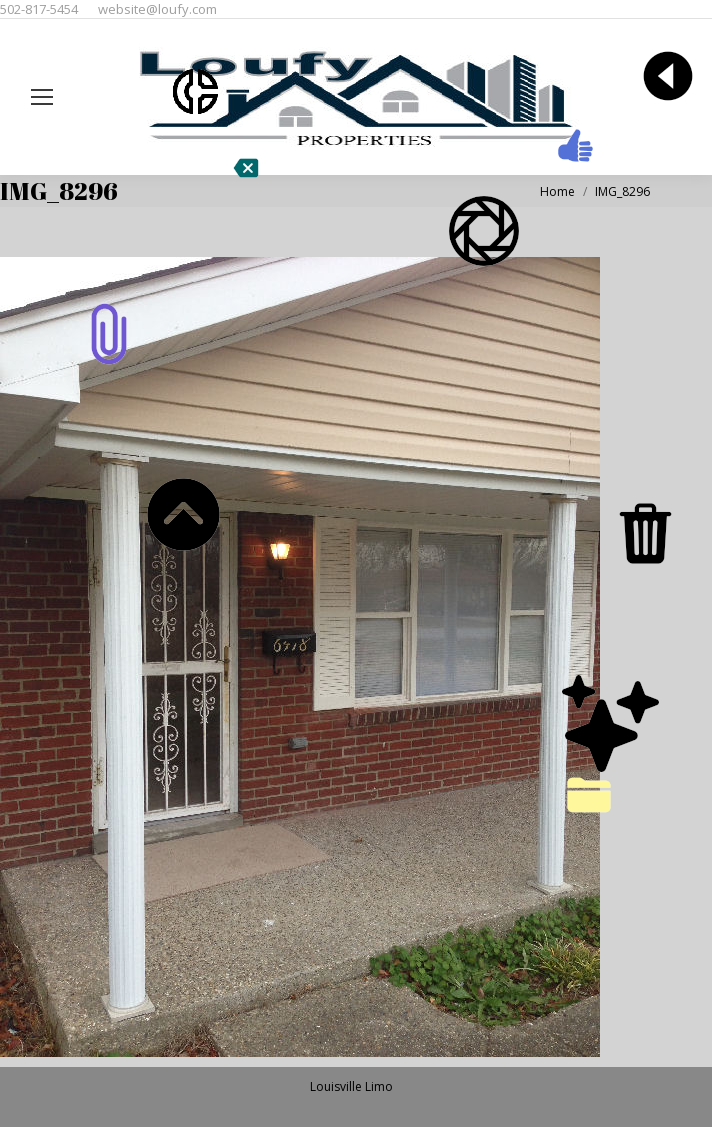  I want to click on attach a file to your message, so click(109, 334).